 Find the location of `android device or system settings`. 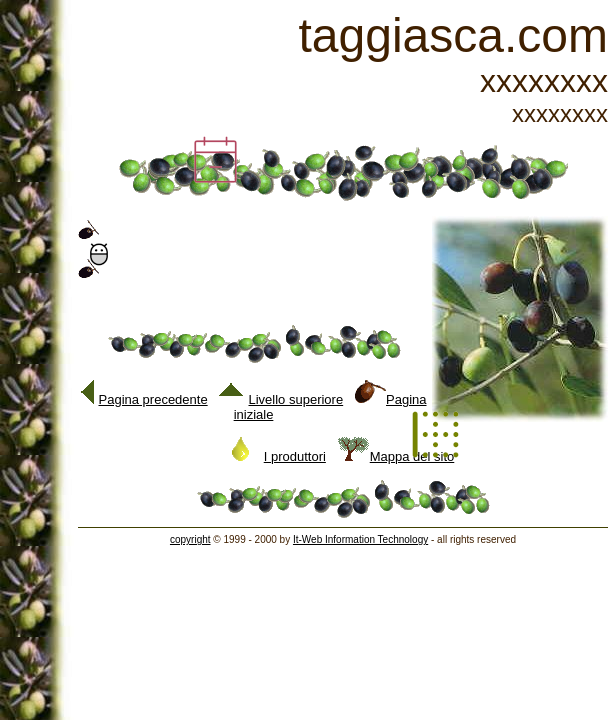

android device or system settings is located at coordinates (99, 254).